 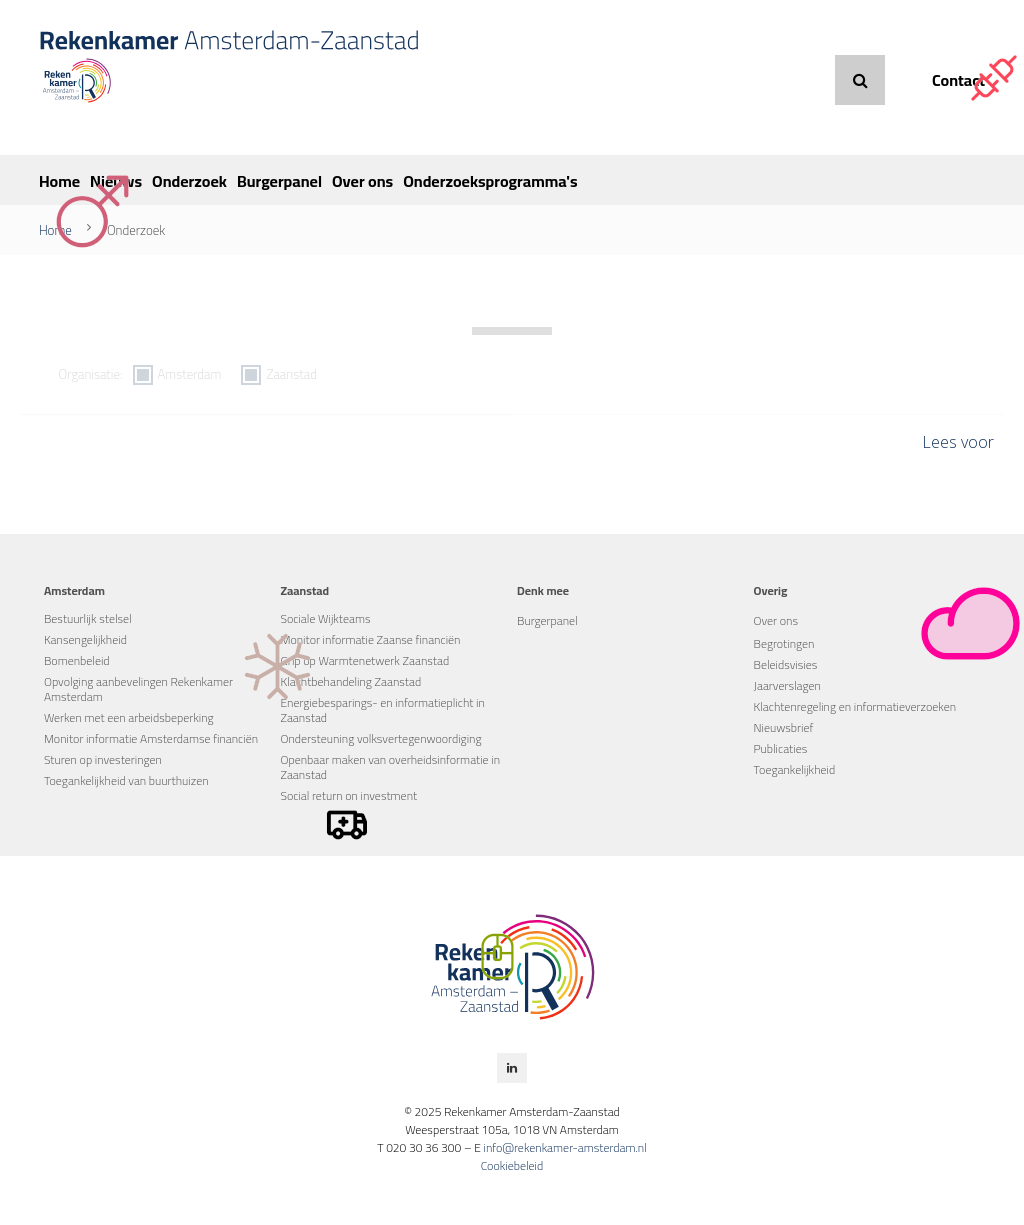 I want to click on access emergency medical services, so click(x=346, y=823).